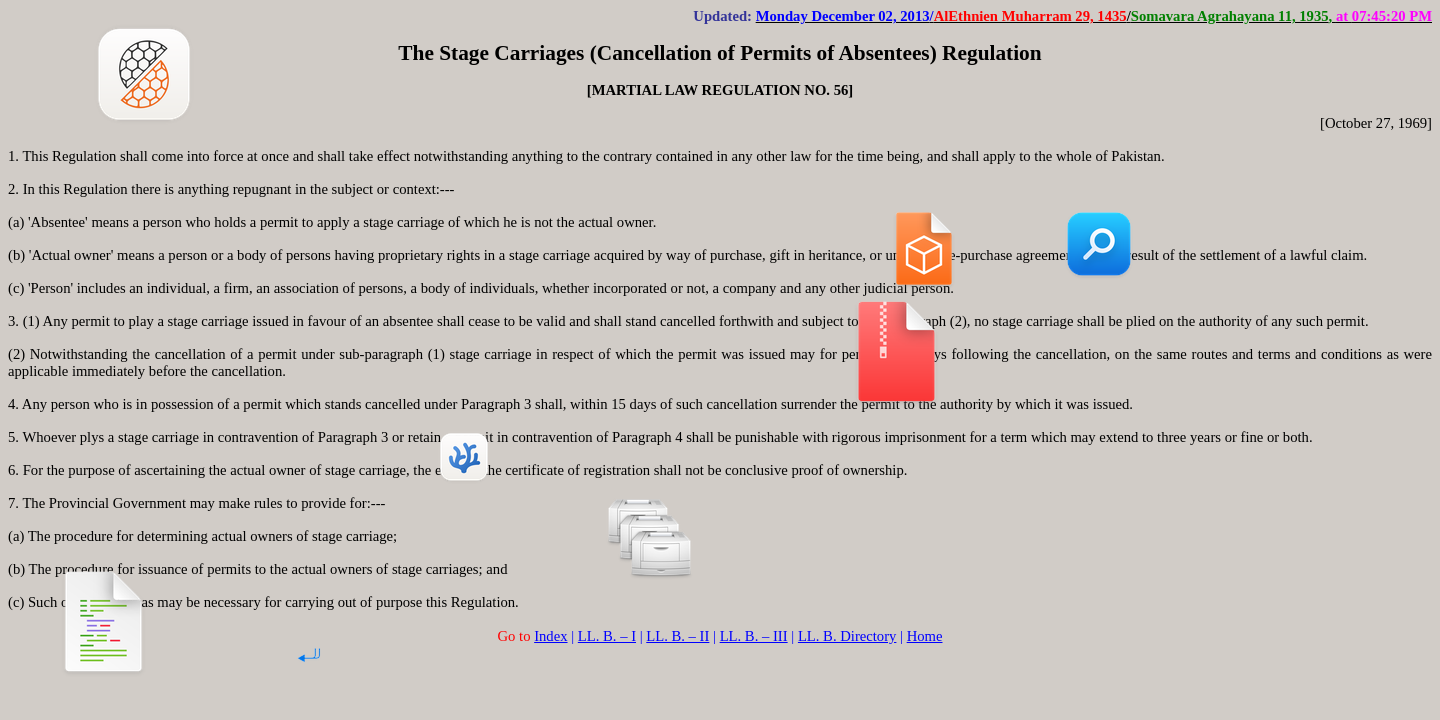  Describe the element at coordinates (896, 353) in the screenshot. I see `an lzop compressed archive file` at that location.